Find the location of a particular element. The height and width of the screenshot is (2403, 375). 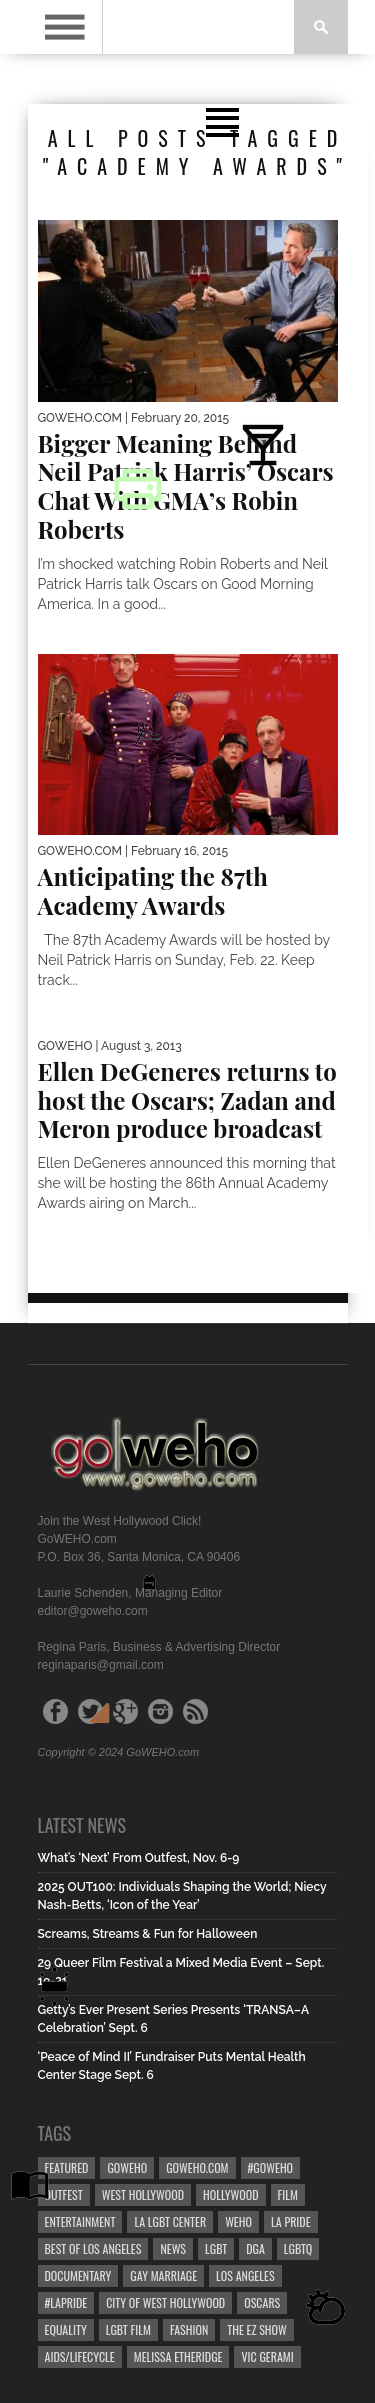

view content in headline or list format is located at coordinates (222, 122).